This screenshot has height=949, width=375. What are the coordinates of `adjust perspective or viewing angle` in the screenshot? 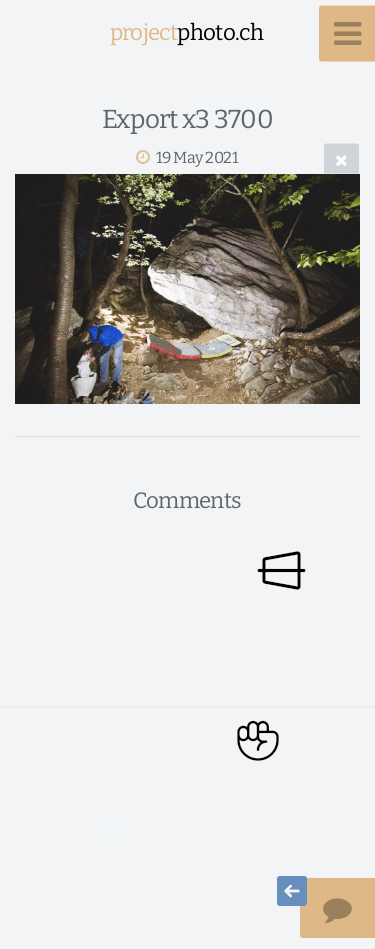 It's located at (281, 570).